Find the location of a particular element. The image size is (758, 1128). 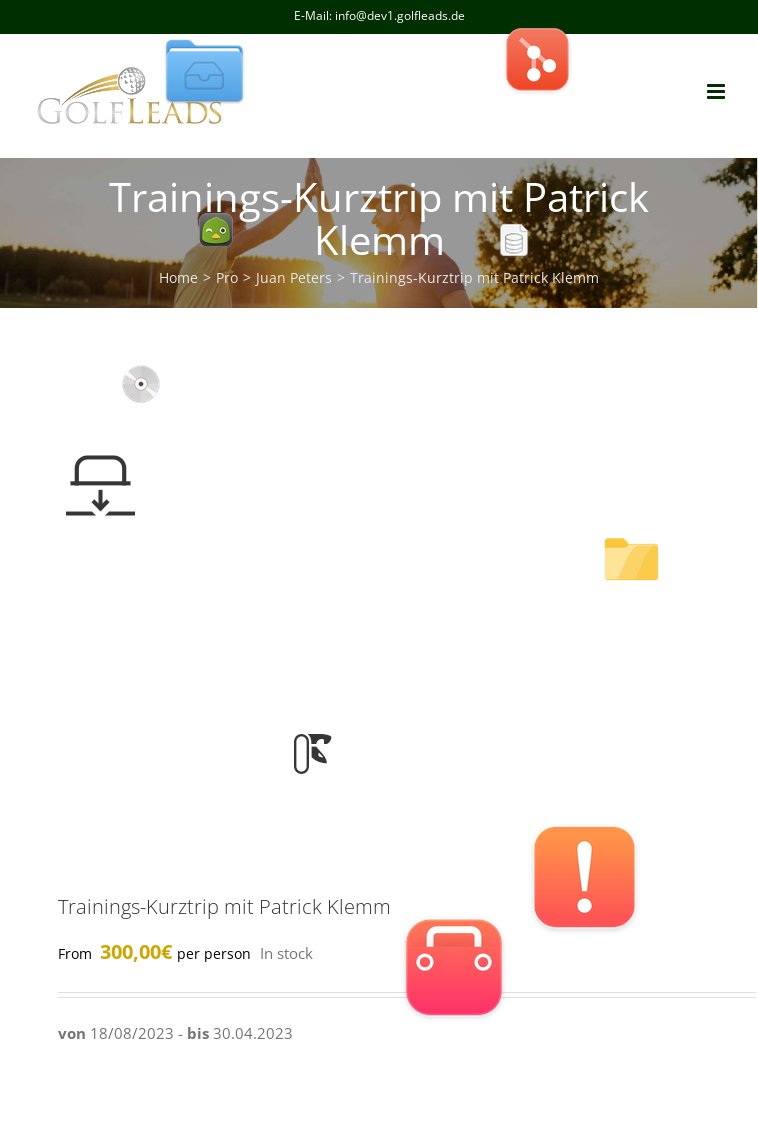

open the utilities folder is located at coordinates (454, 969).